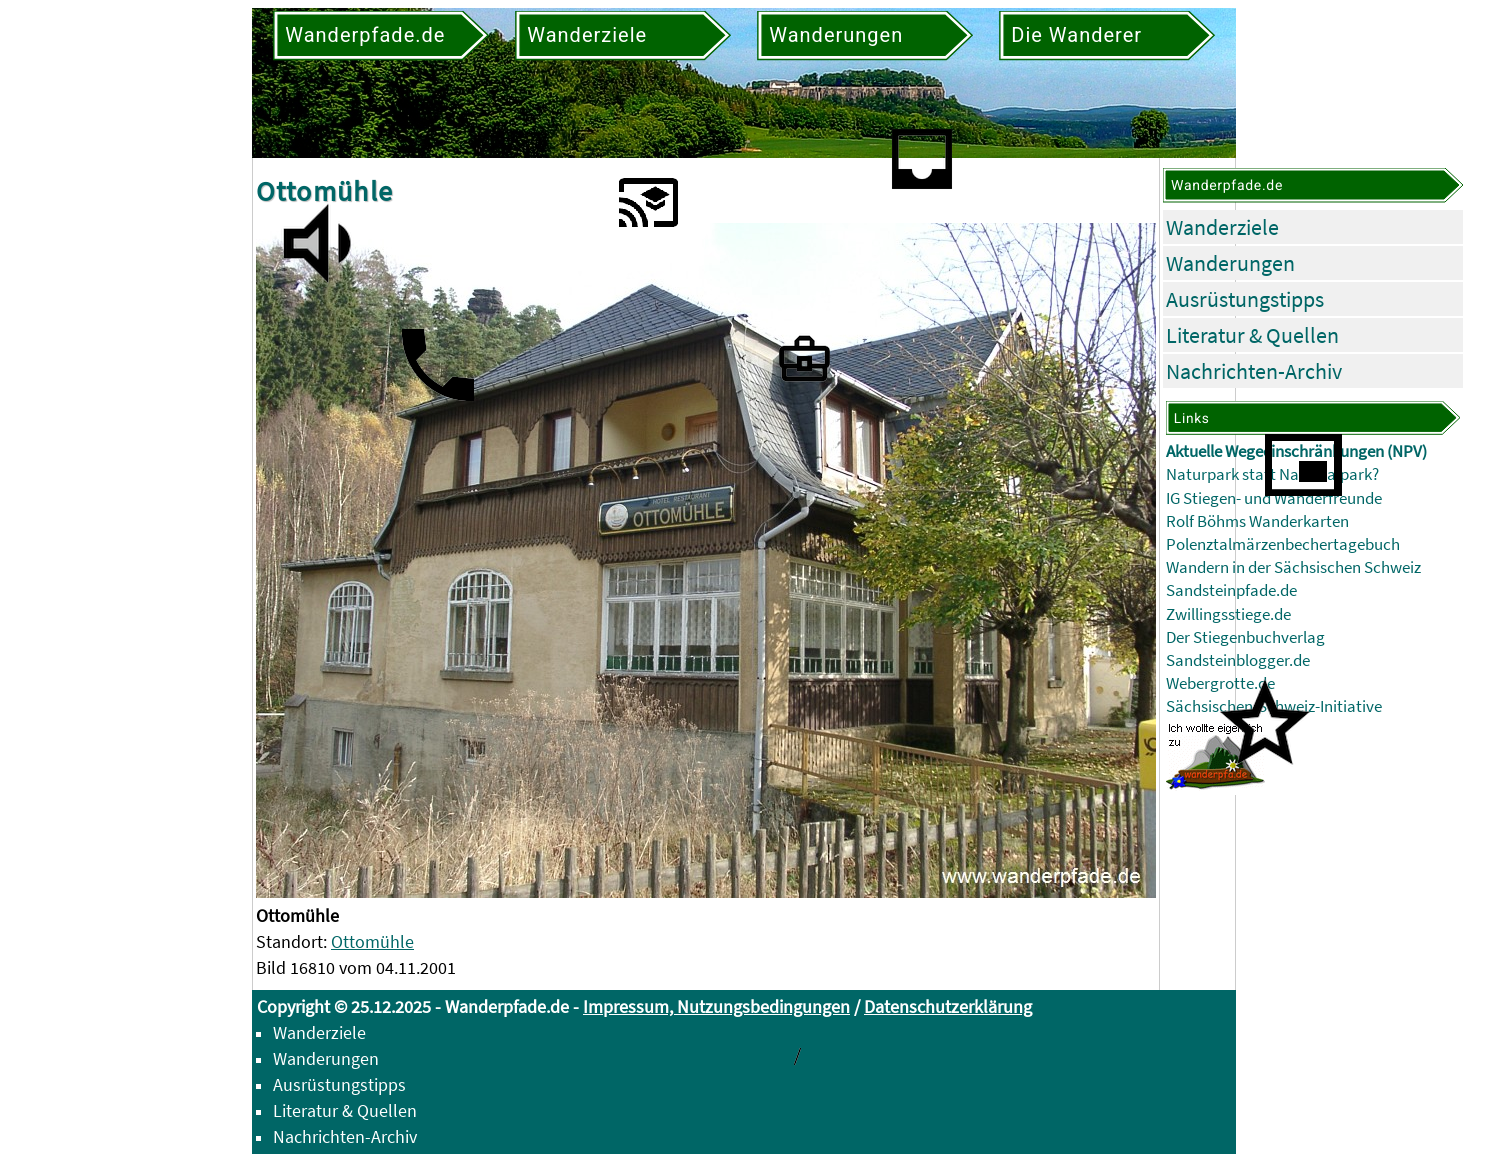 The image size is (1488, 1162). Describe the element at coordinates (922, 159) in the screenshot. I see `access your inbox` at that location.